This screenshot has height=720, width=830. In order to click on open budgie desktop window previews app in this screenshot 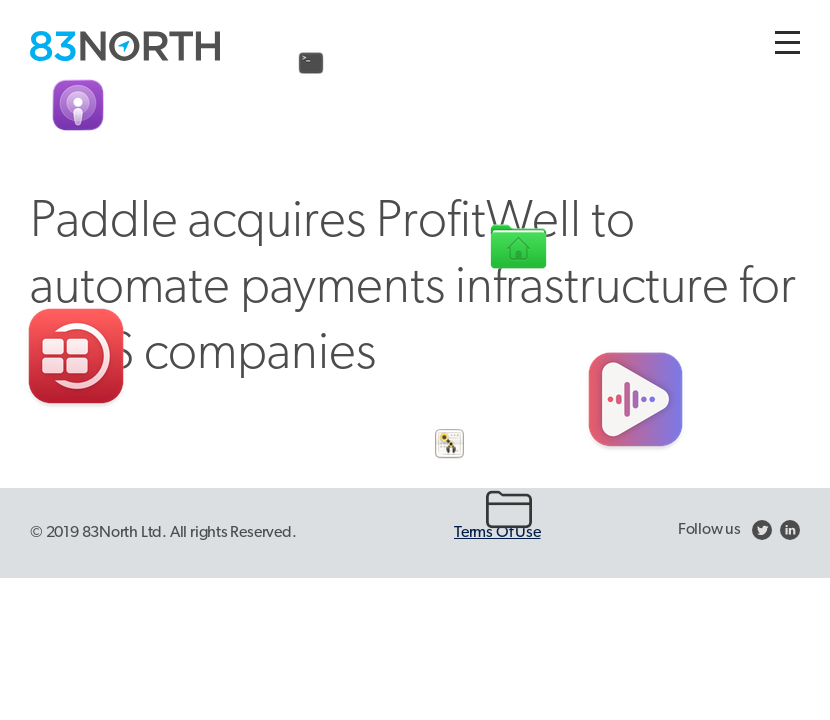, I will do `click(76, 356)`.